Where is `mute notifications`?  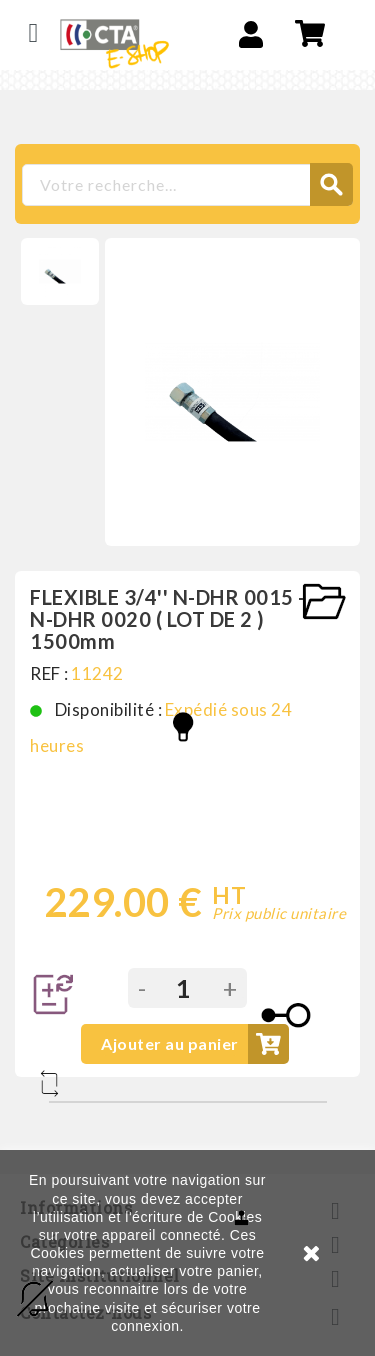 mute notifications is located at coordinates (34, 1299).